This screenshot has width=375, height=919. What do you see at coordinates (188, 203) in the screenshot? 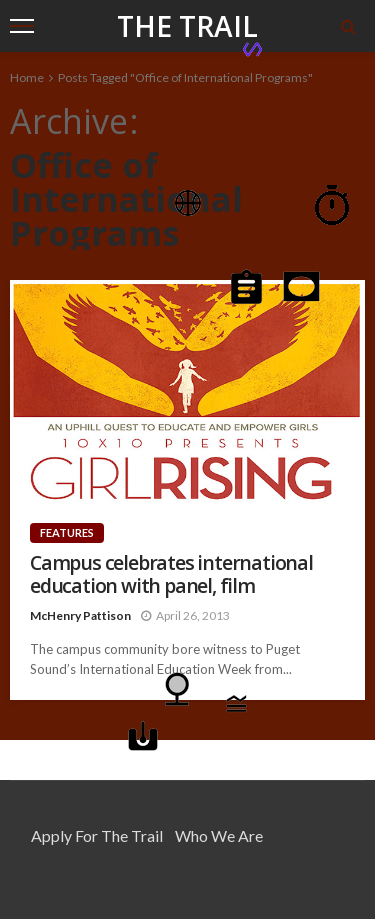
I see `access sports or basketball-related content` at bounding box center [188, 203].